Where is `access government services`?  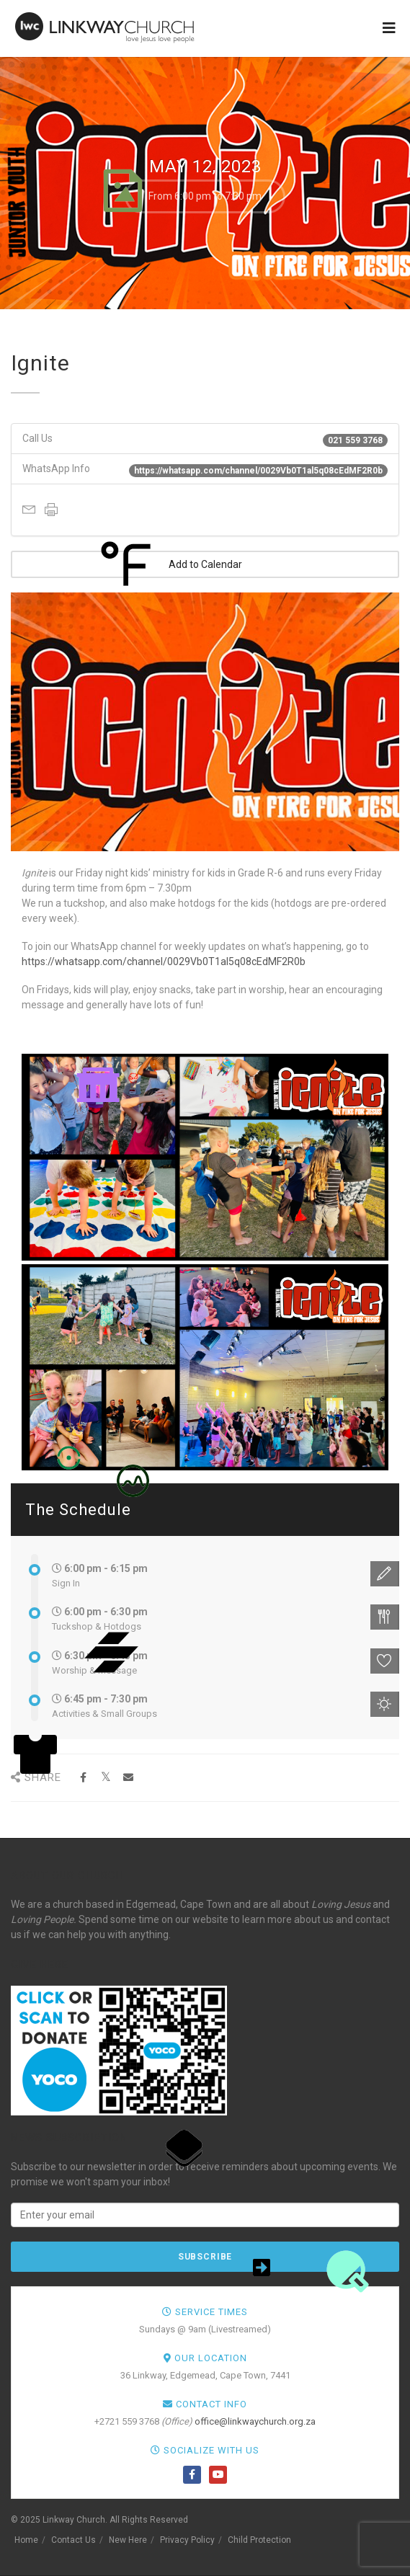
access government services is located at coordinates (98, 1085).